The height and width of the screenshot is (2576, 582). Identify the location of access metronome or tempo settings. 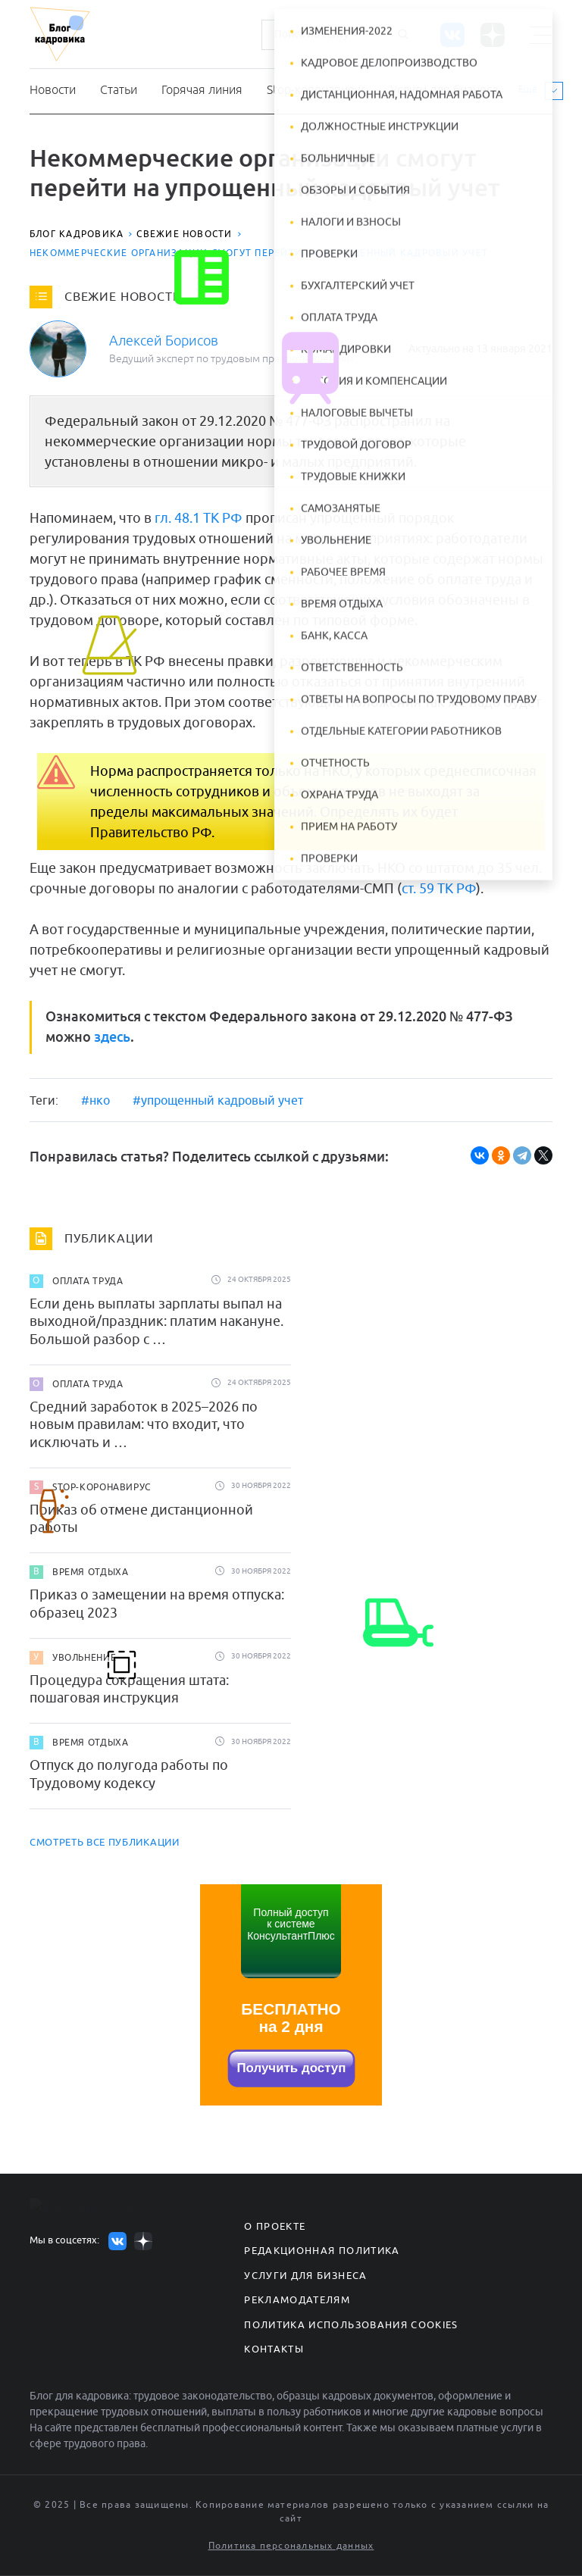
(109, 645).